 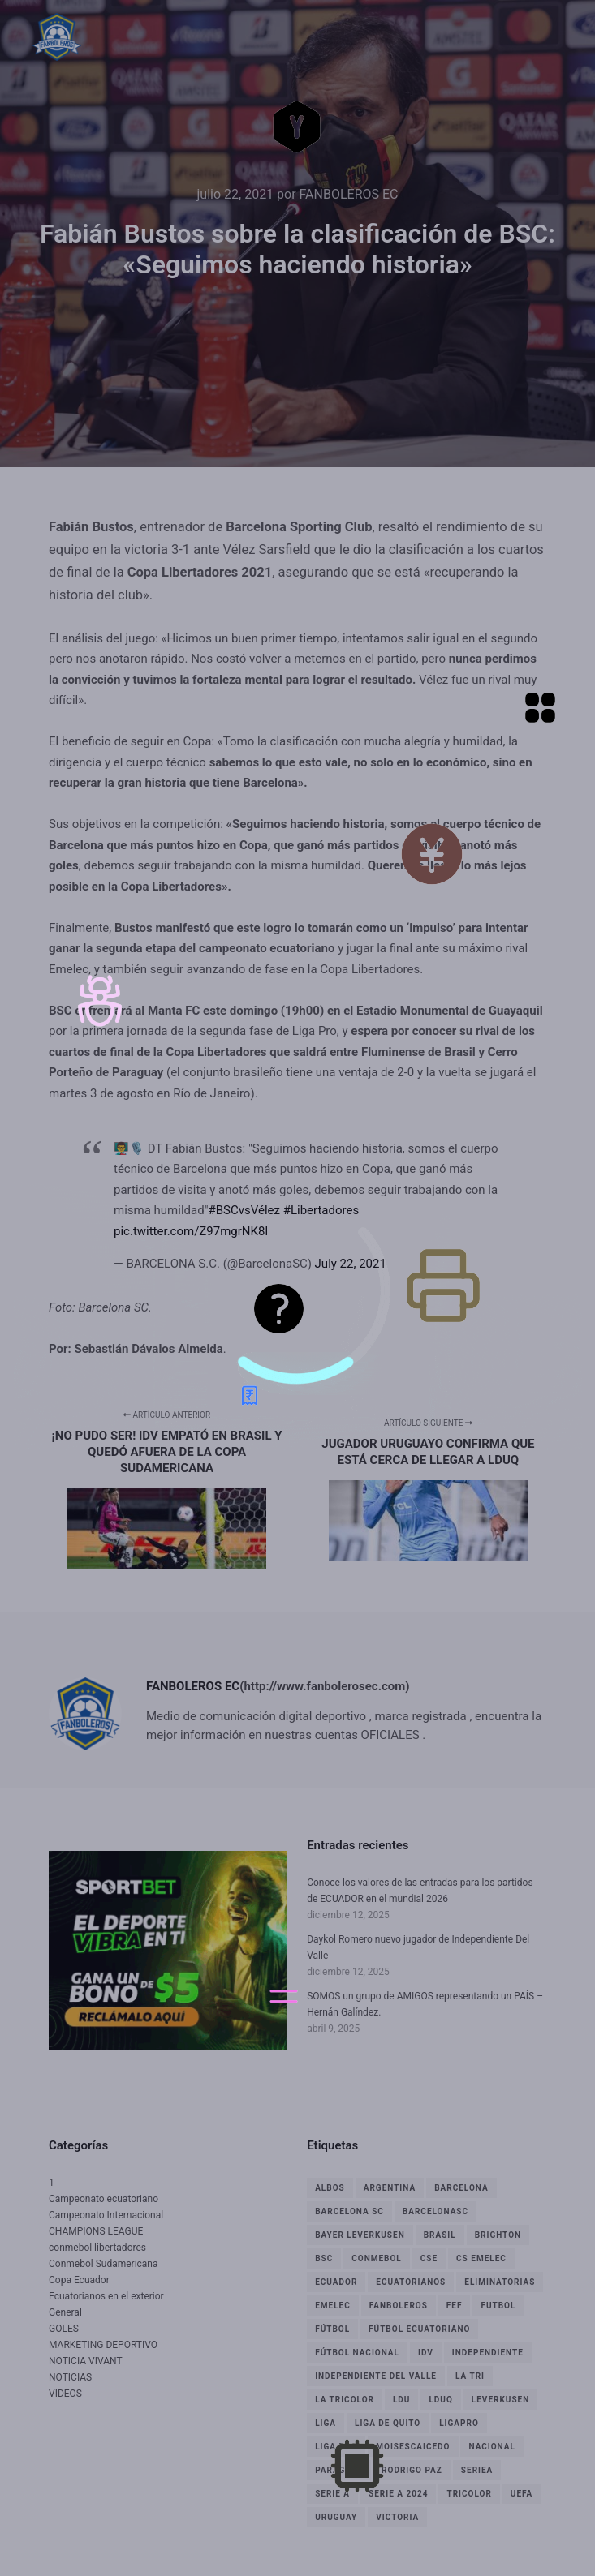 What do you see at coordinates (283, 1995) in the screenshot?
I see `open navigation menu` at bounding box center [283, 1995].